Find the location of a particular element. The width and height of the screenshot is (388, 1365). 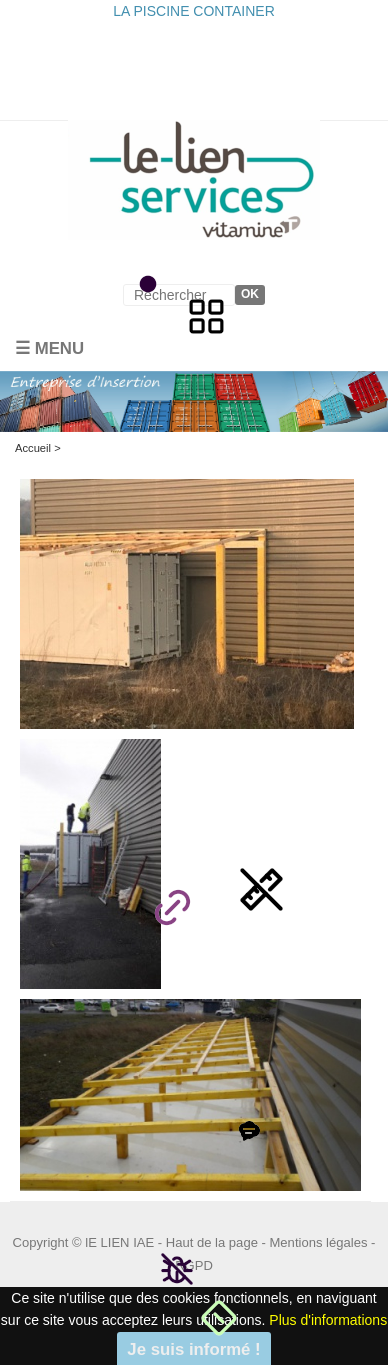

disable bug tracking or debugging mode is located at coordinates (177, 1269).